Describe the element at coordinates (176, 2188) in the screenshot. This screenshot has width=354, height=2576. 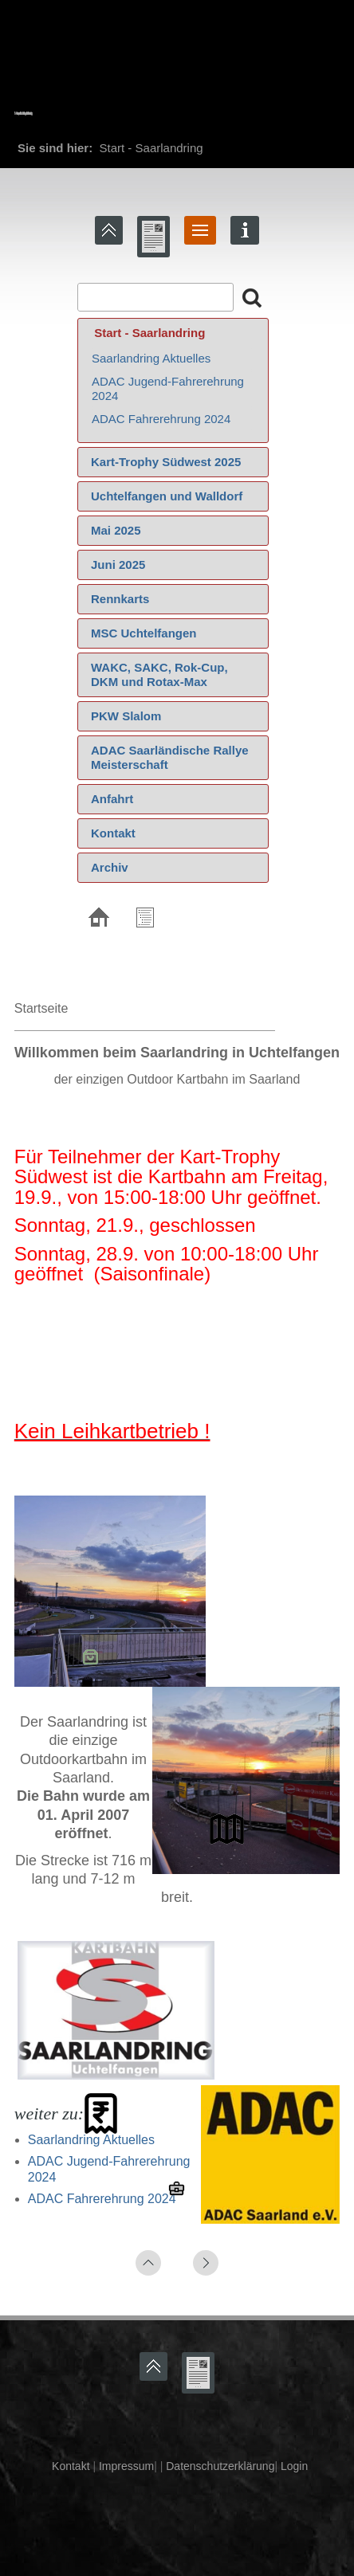
I see `access work or business-related features` at that location.